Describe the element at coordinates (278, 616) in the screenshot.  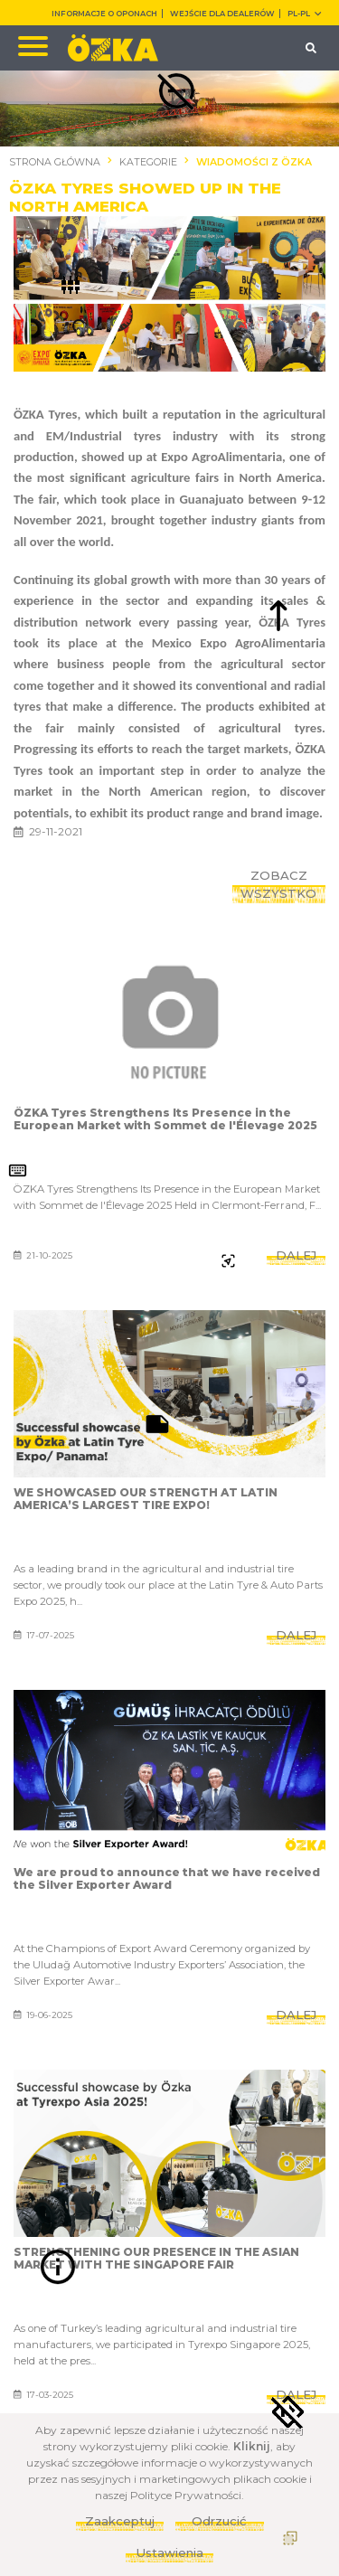
I see `scroll to top of page` at that location.